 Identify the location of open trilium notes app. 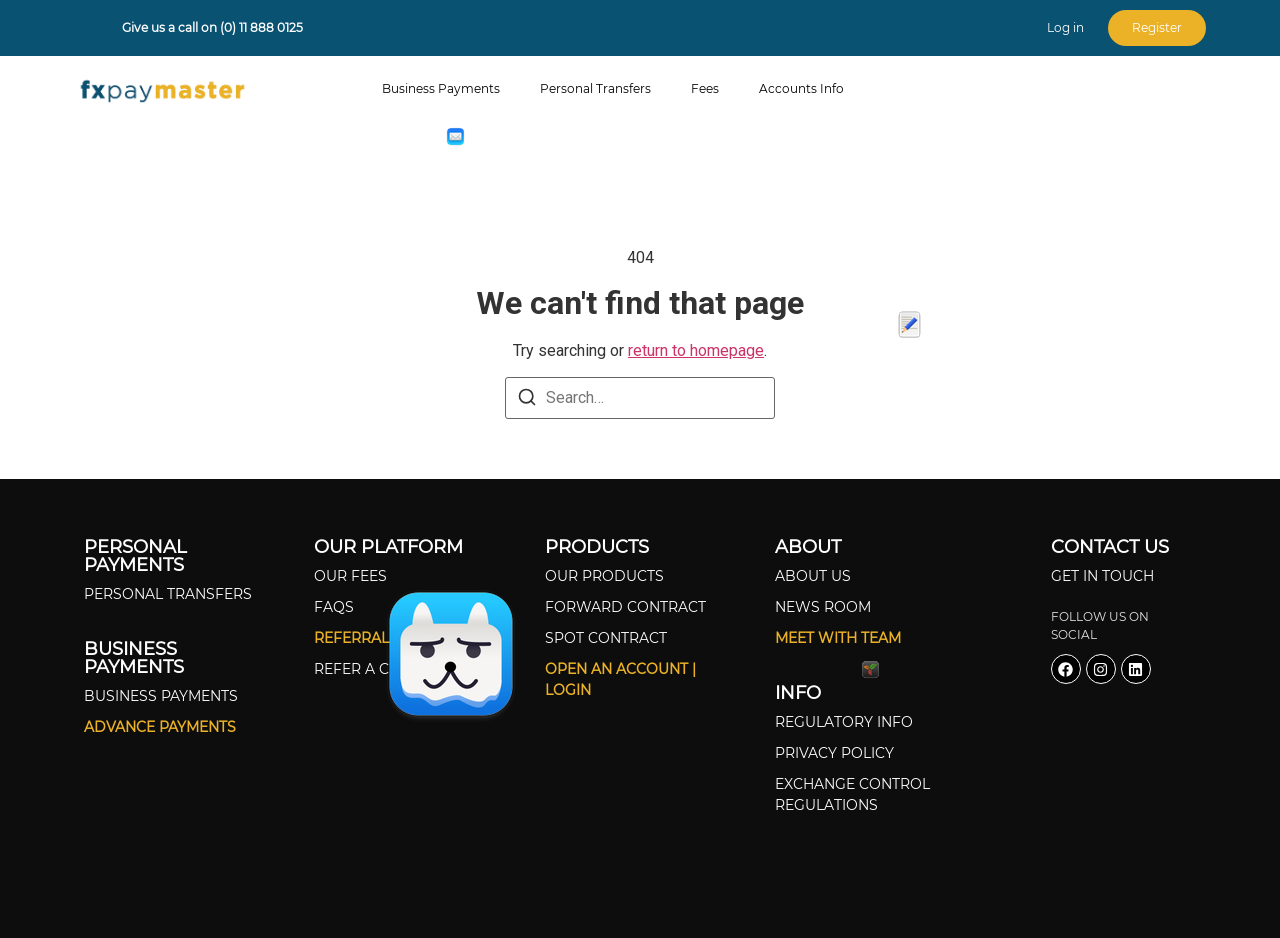
(870, 669).